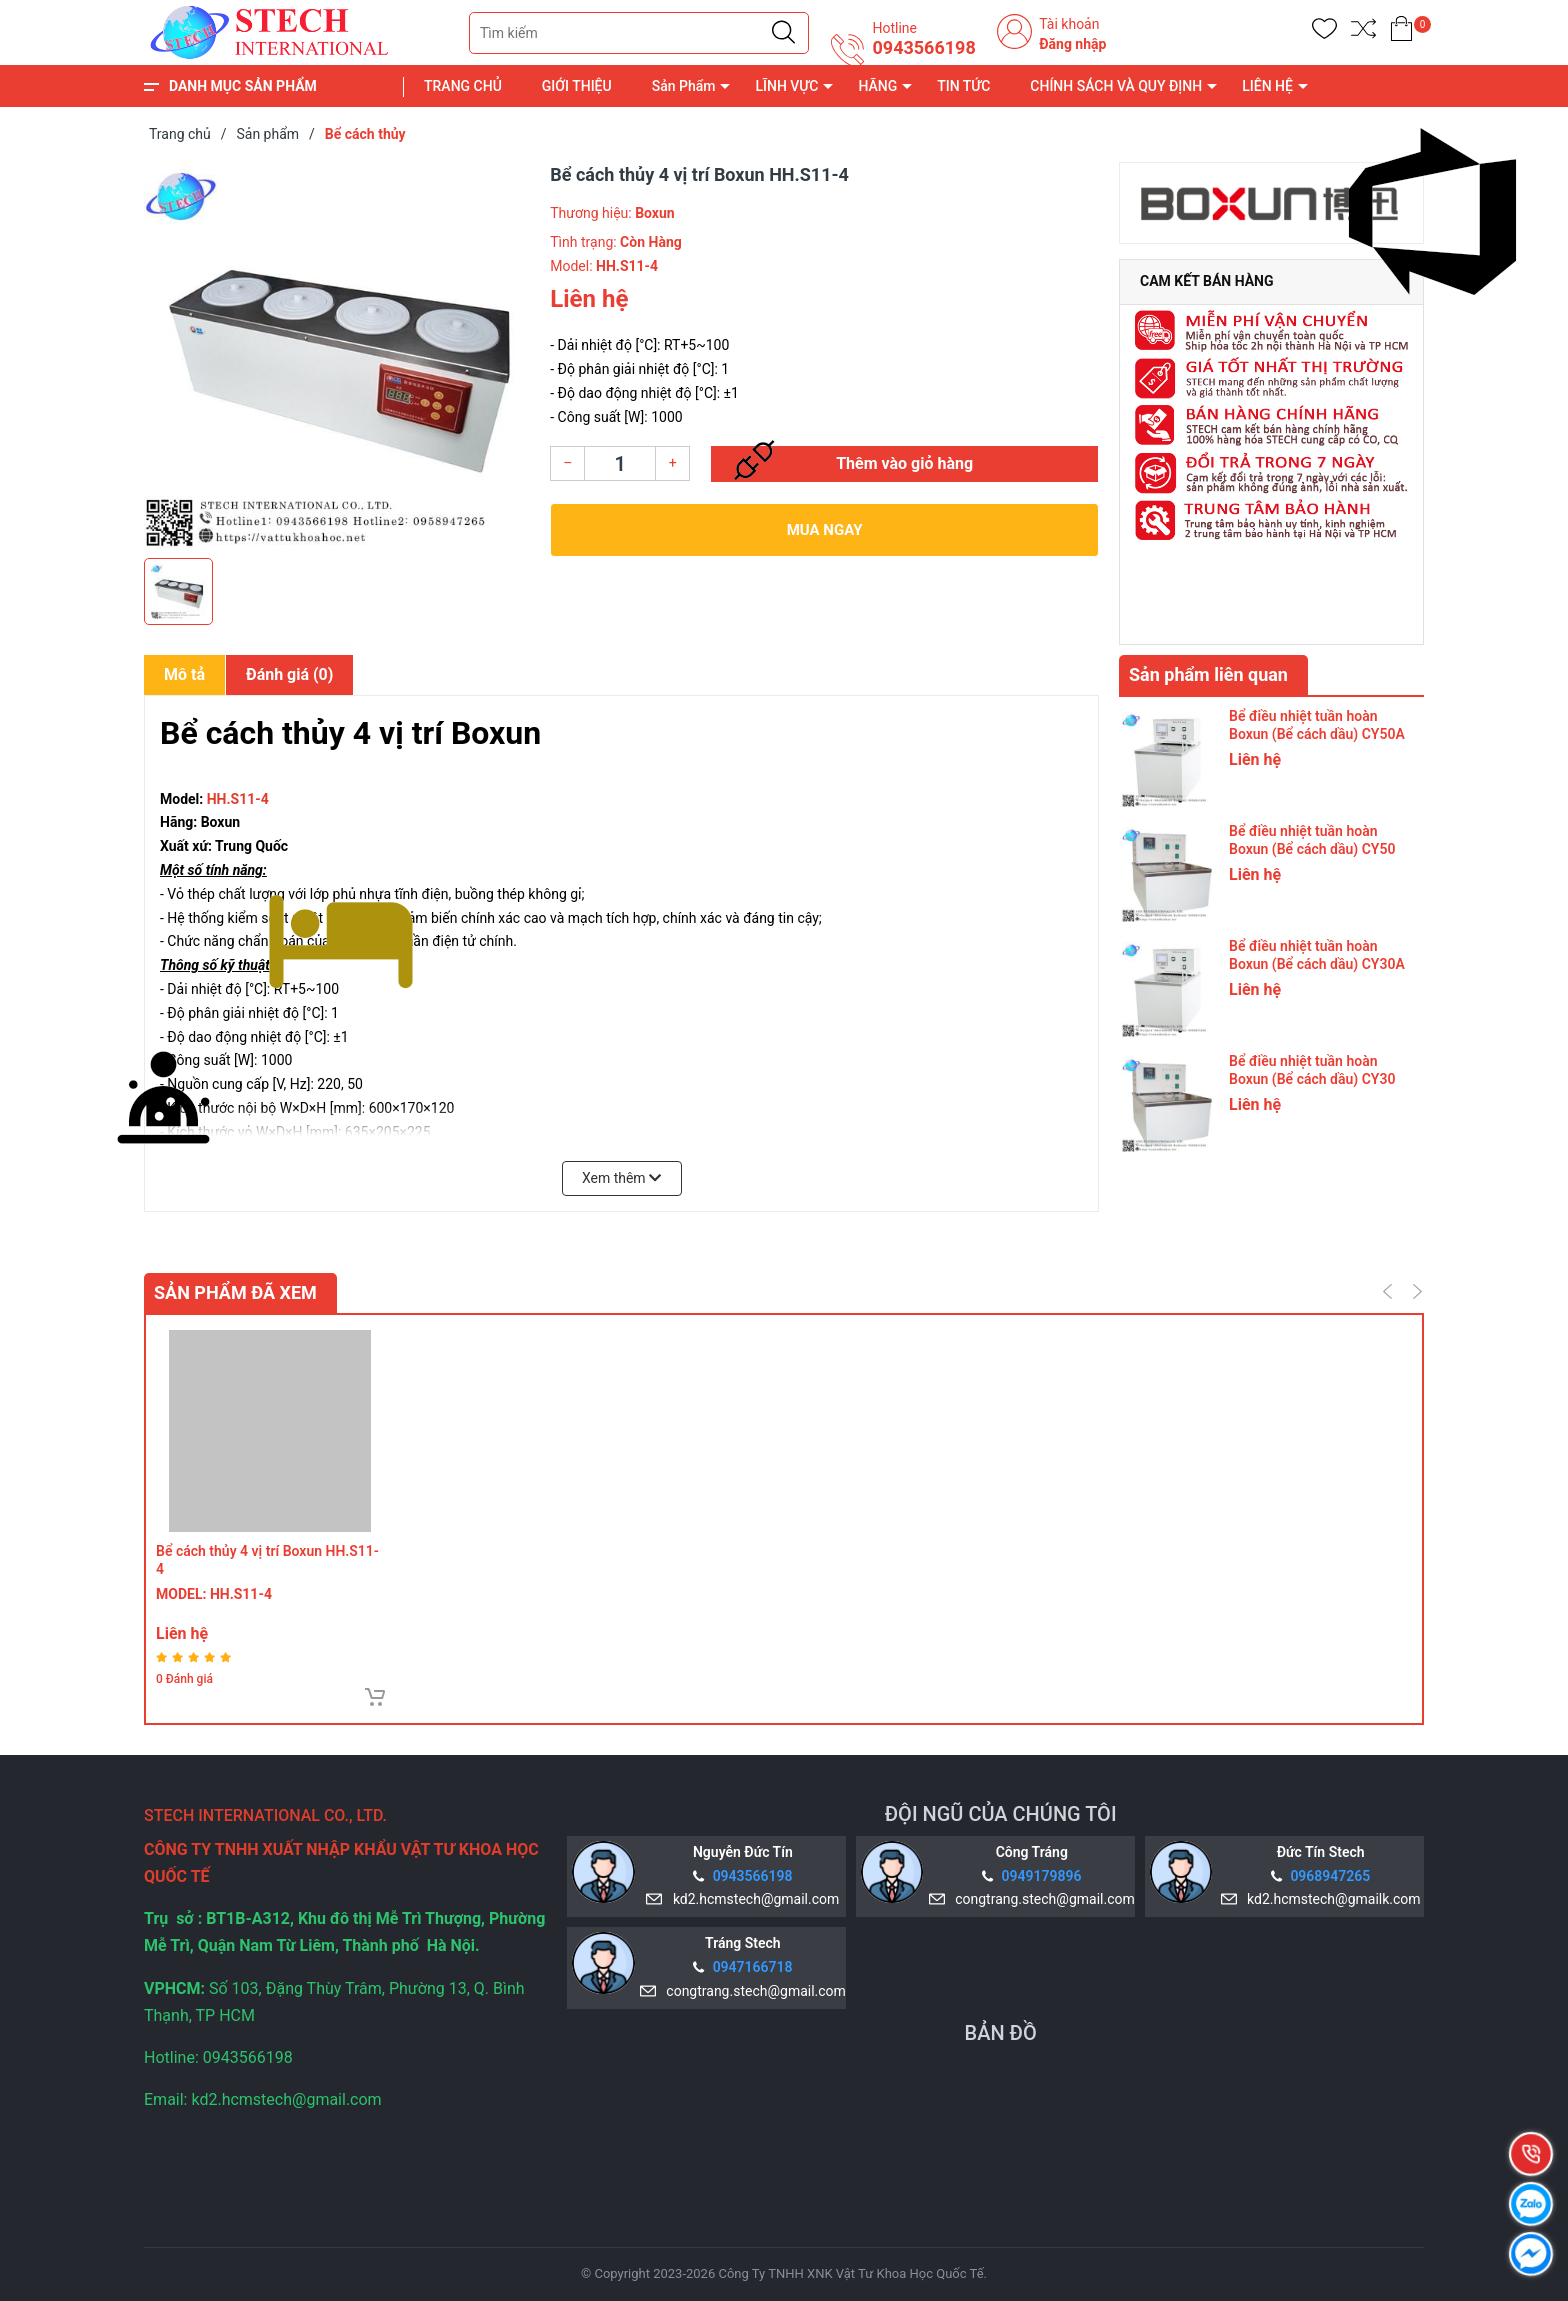  What do you see at coordinates (755, 461) in the screenshot?
I see `disconnect from debug session` at bounding box center [755, 461].